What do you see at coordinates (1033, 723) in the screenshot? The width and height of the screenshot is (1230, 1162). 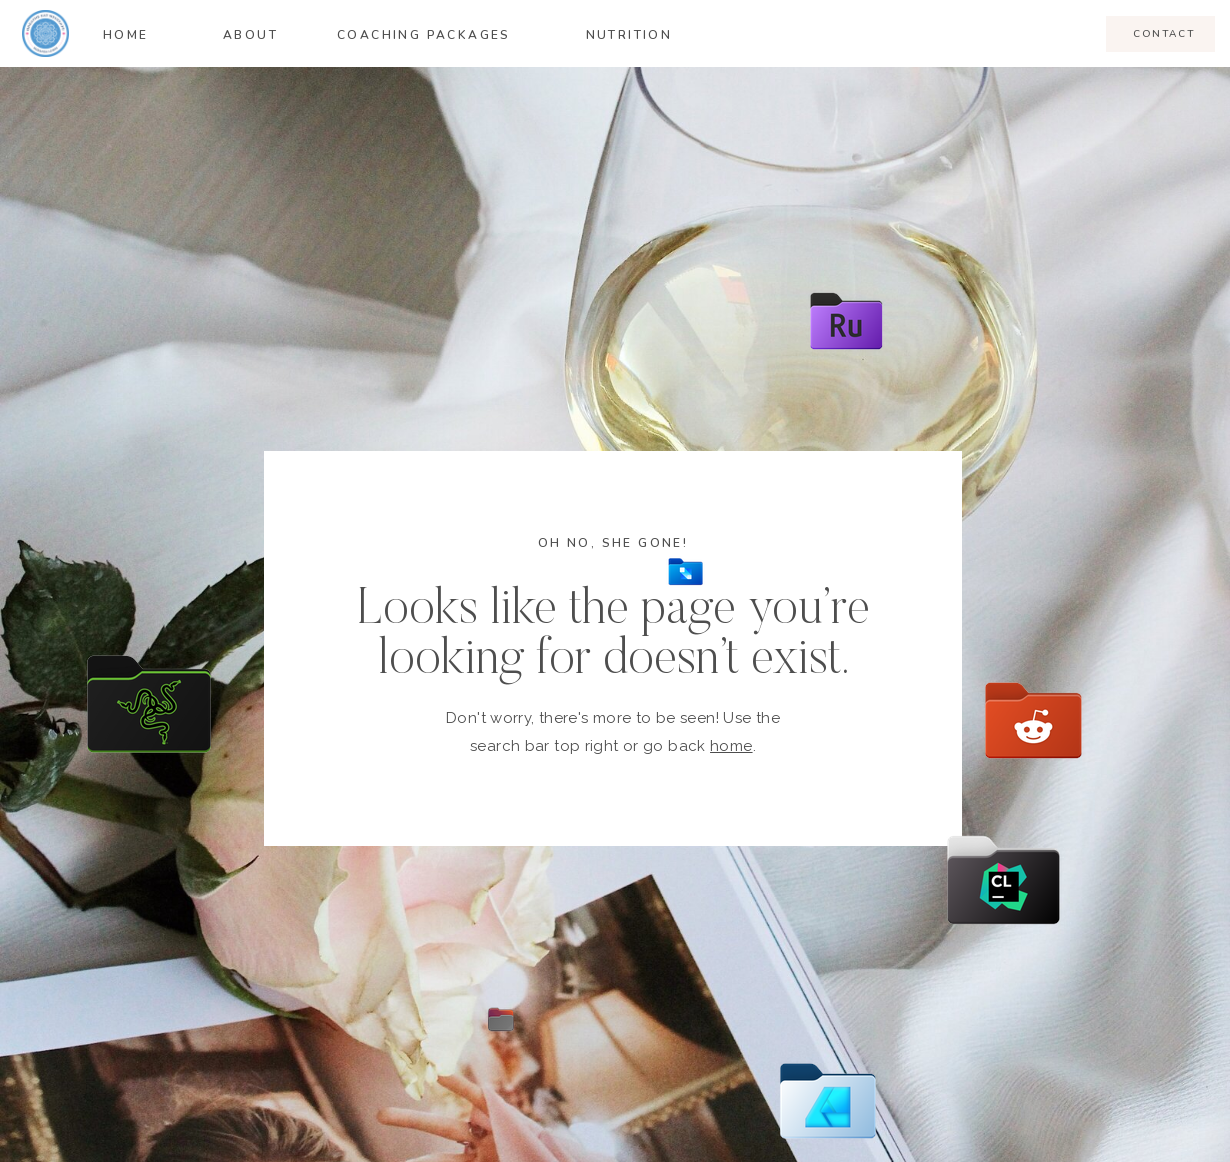 I see `folder containing saved reddit content` at bounding box center [1033, 723].